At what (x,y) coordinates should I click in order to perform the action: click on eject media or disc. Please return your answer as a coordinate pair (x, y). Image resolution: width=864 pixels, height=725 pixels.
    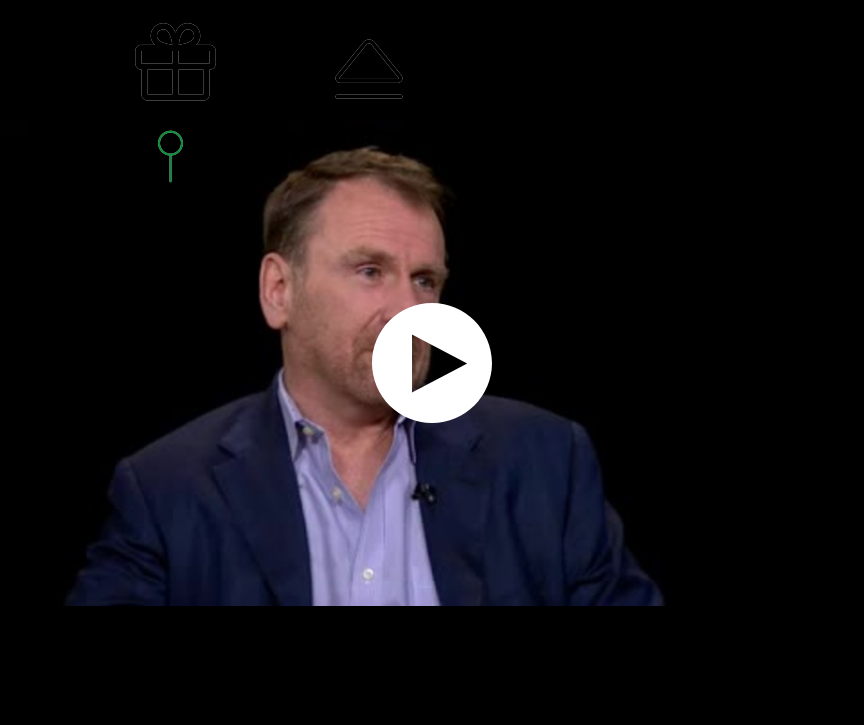
    Looking at the image, I should click on (369, 73).